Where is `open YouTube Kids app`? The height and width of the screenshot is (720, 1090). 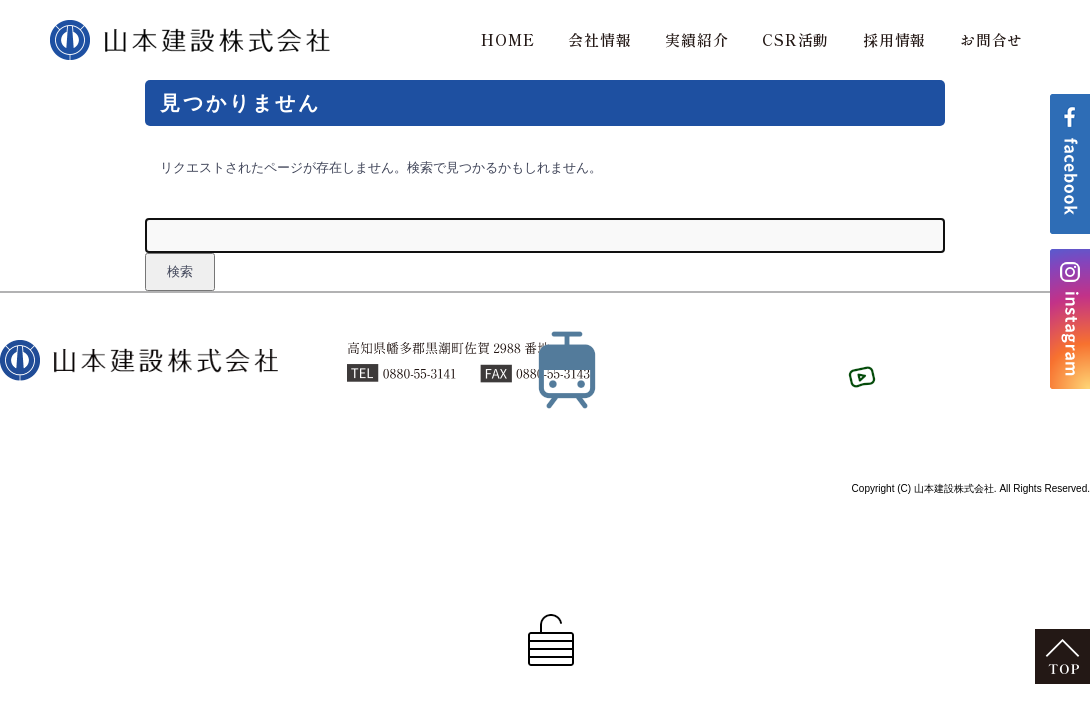 open YouTube Kids app is located at coordinates (862, 377).